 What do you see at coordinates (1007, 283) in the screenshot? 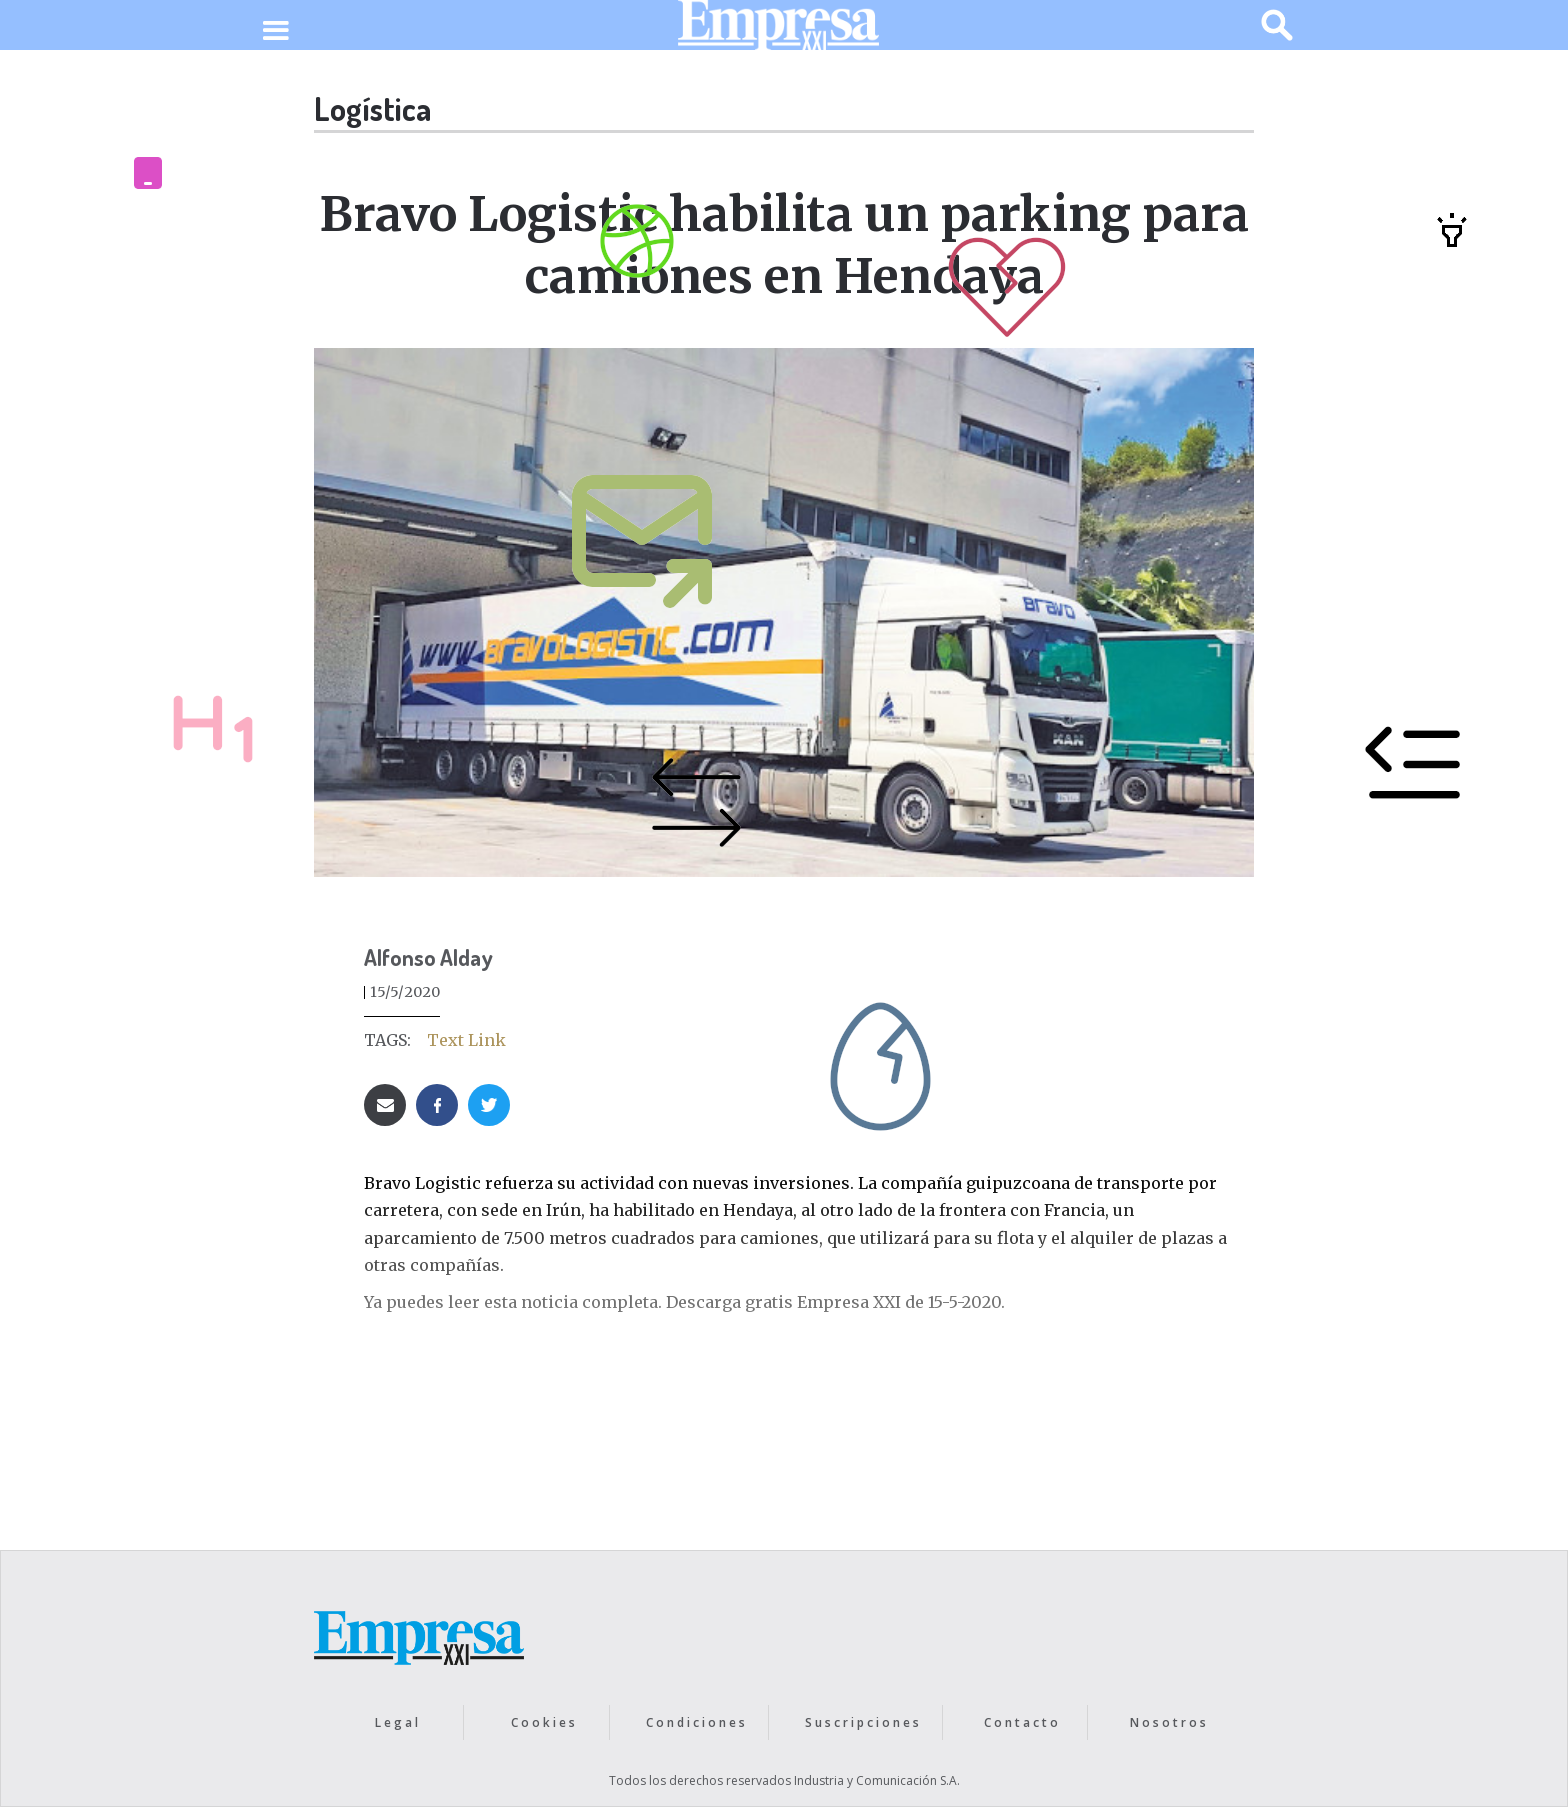
I see `unlike or remove from favorites` at bounding box center [1007, 283].